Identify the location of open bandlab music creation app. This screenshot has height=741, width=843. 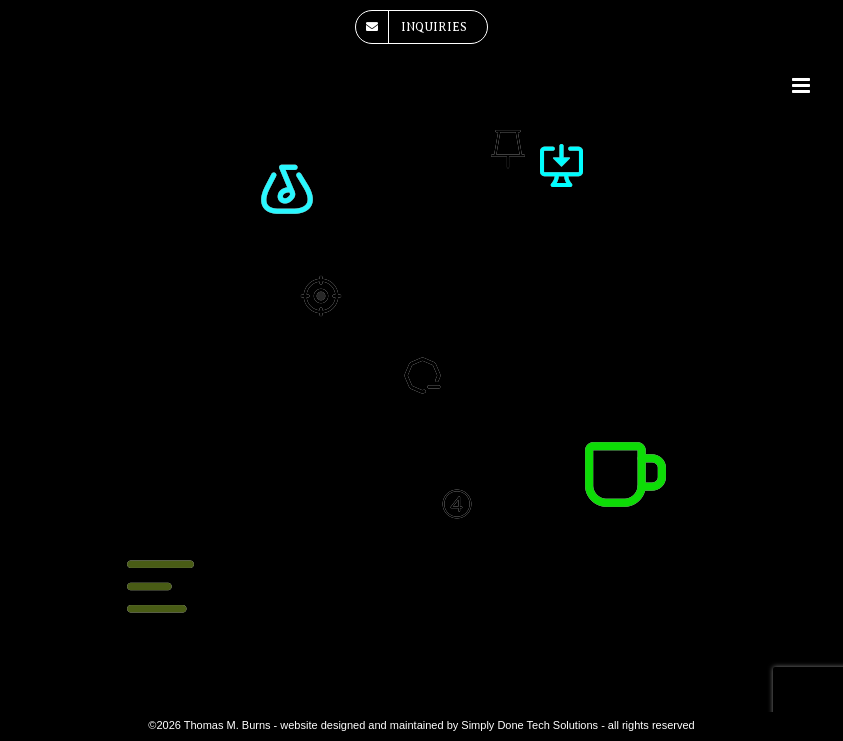
(287, 188).